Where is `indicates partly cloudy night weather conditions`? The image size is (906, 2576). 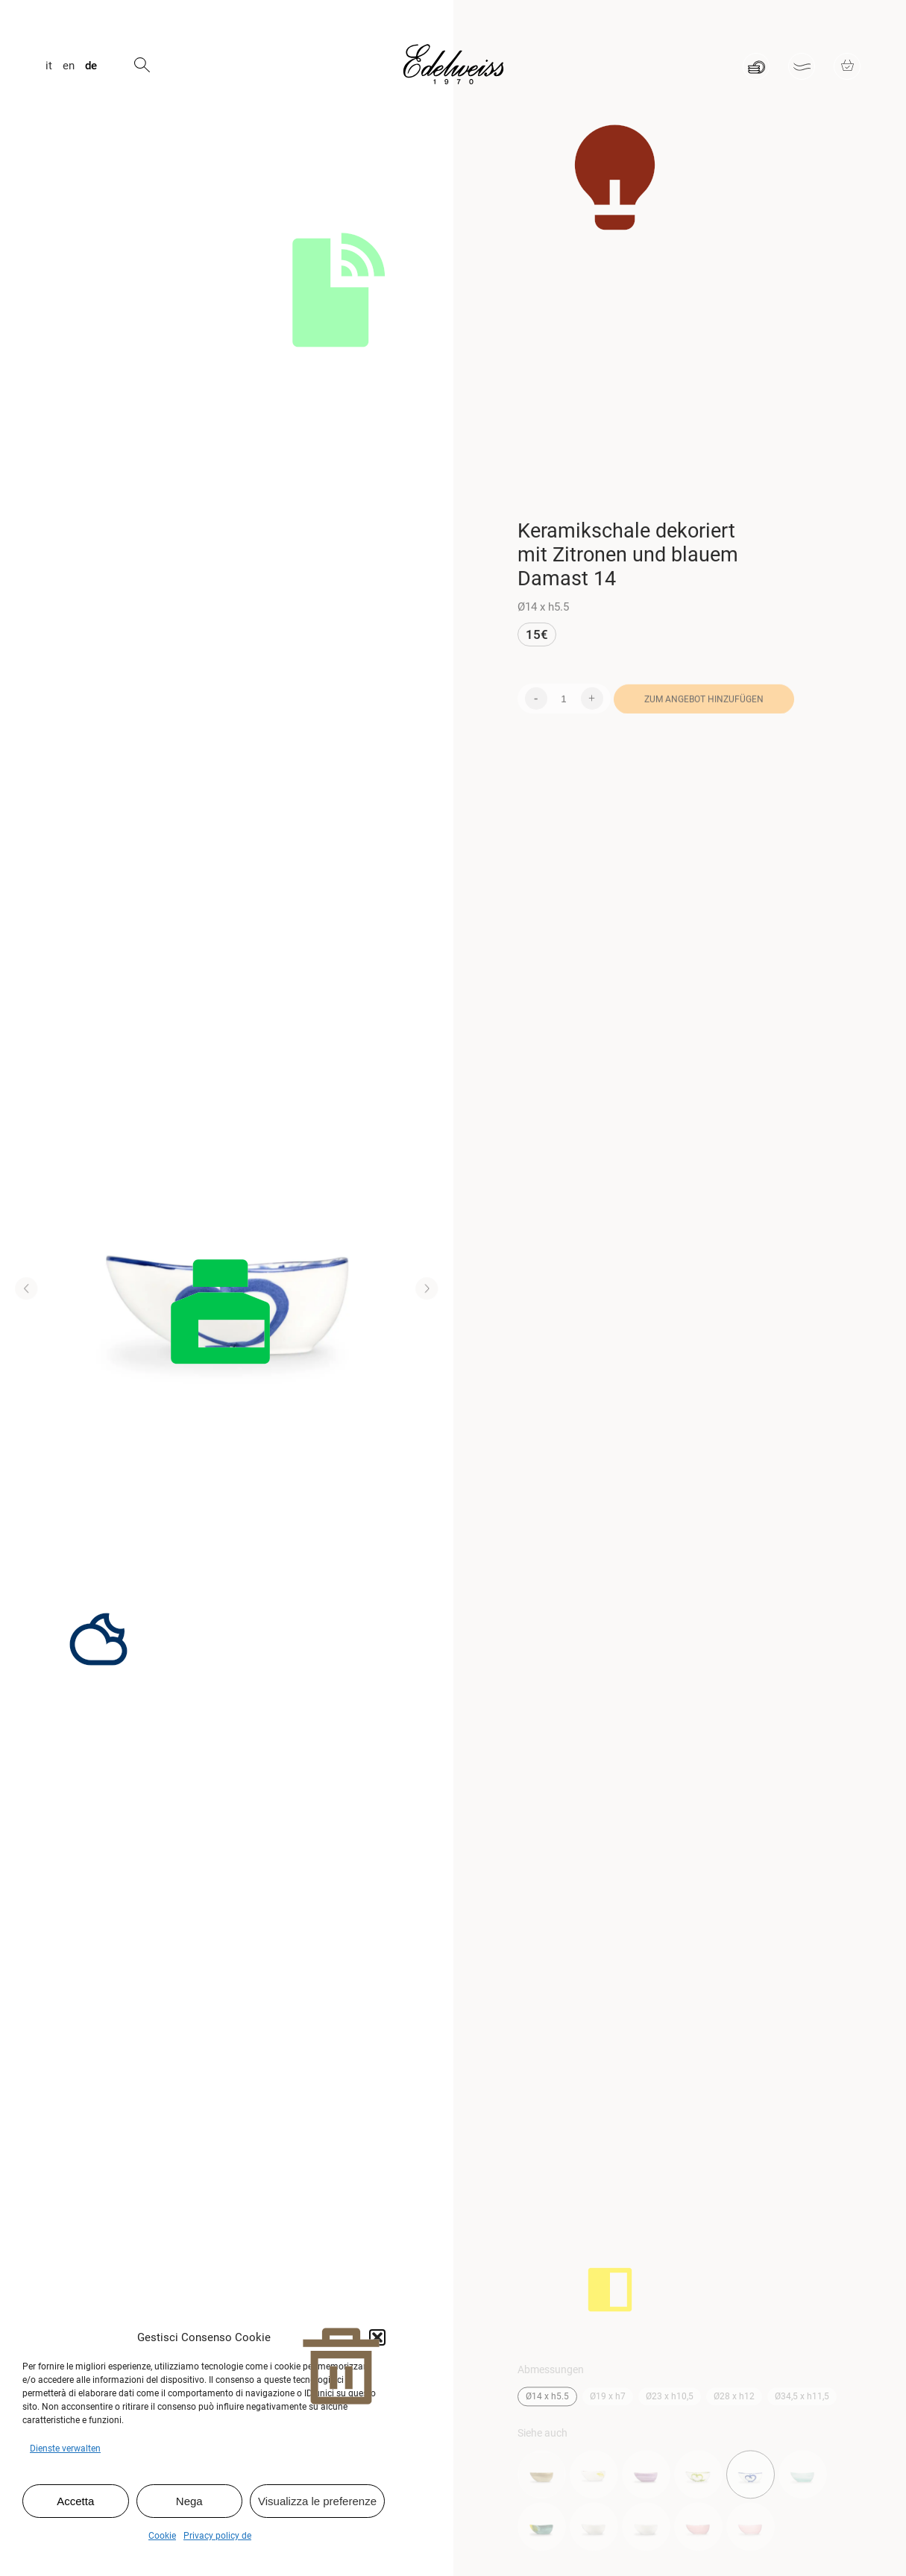
indicates partly cloudy night weather conditions is located at coordinates (98, 1642).